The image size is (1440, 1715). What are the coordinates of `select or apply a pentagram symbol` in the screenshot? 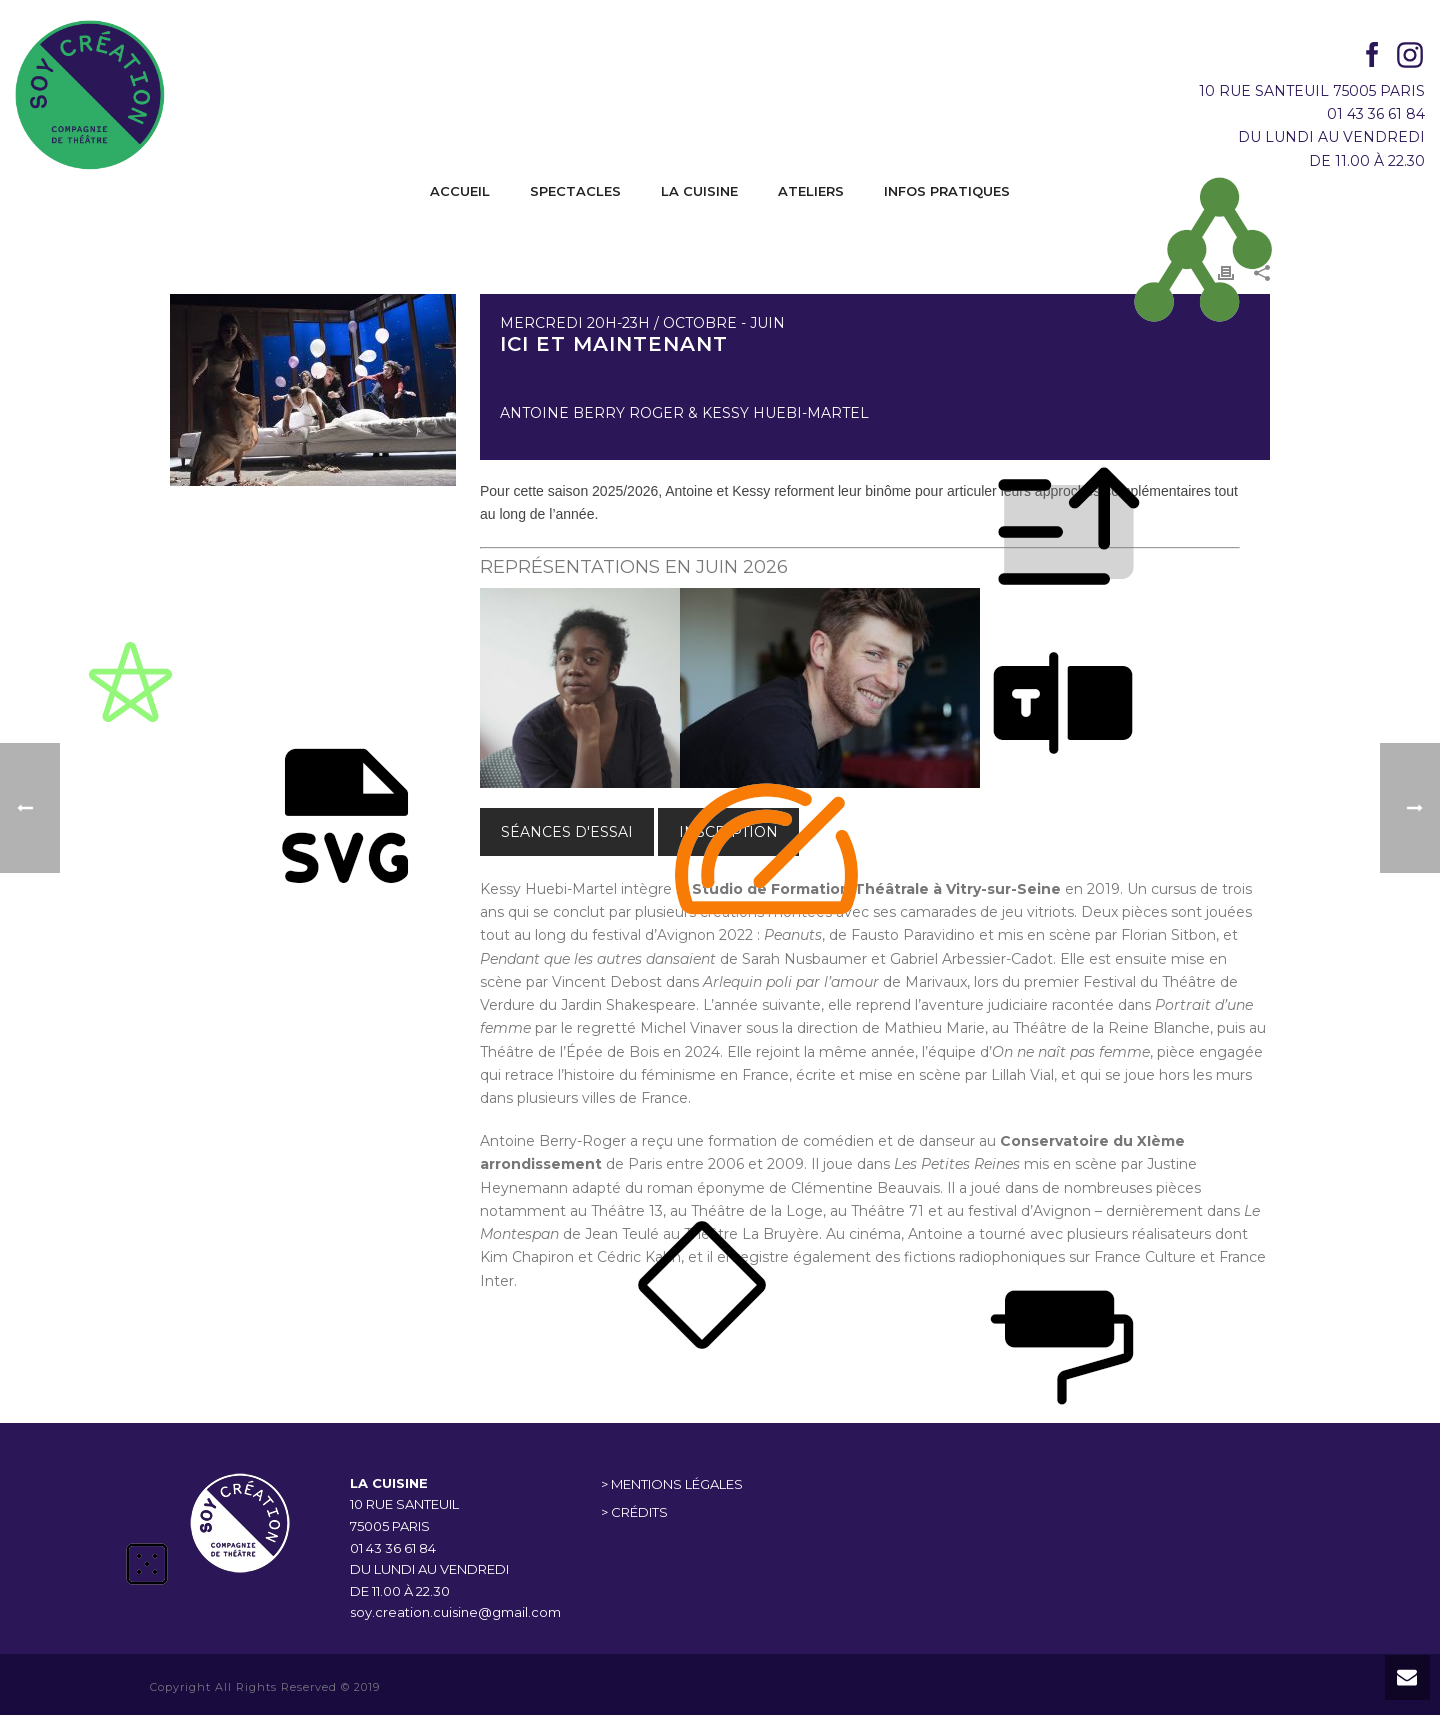 It's located at (130, 686).